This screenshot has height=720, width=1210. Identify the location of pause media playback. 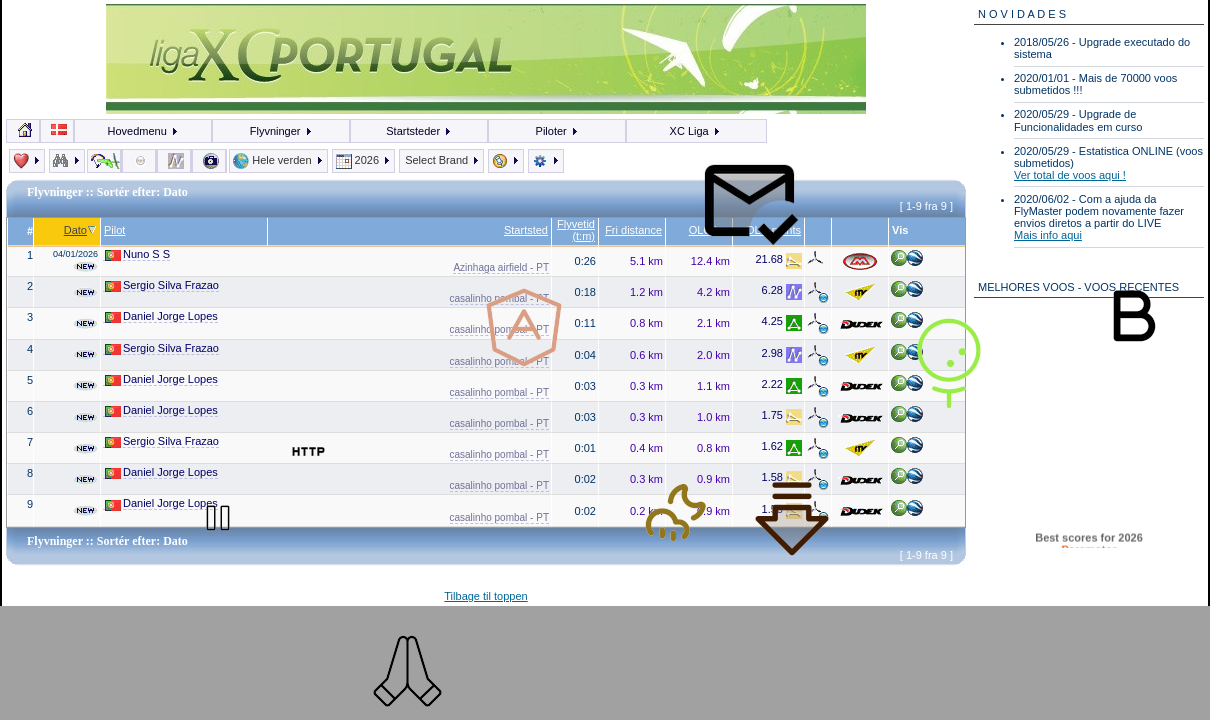
(218, 518).